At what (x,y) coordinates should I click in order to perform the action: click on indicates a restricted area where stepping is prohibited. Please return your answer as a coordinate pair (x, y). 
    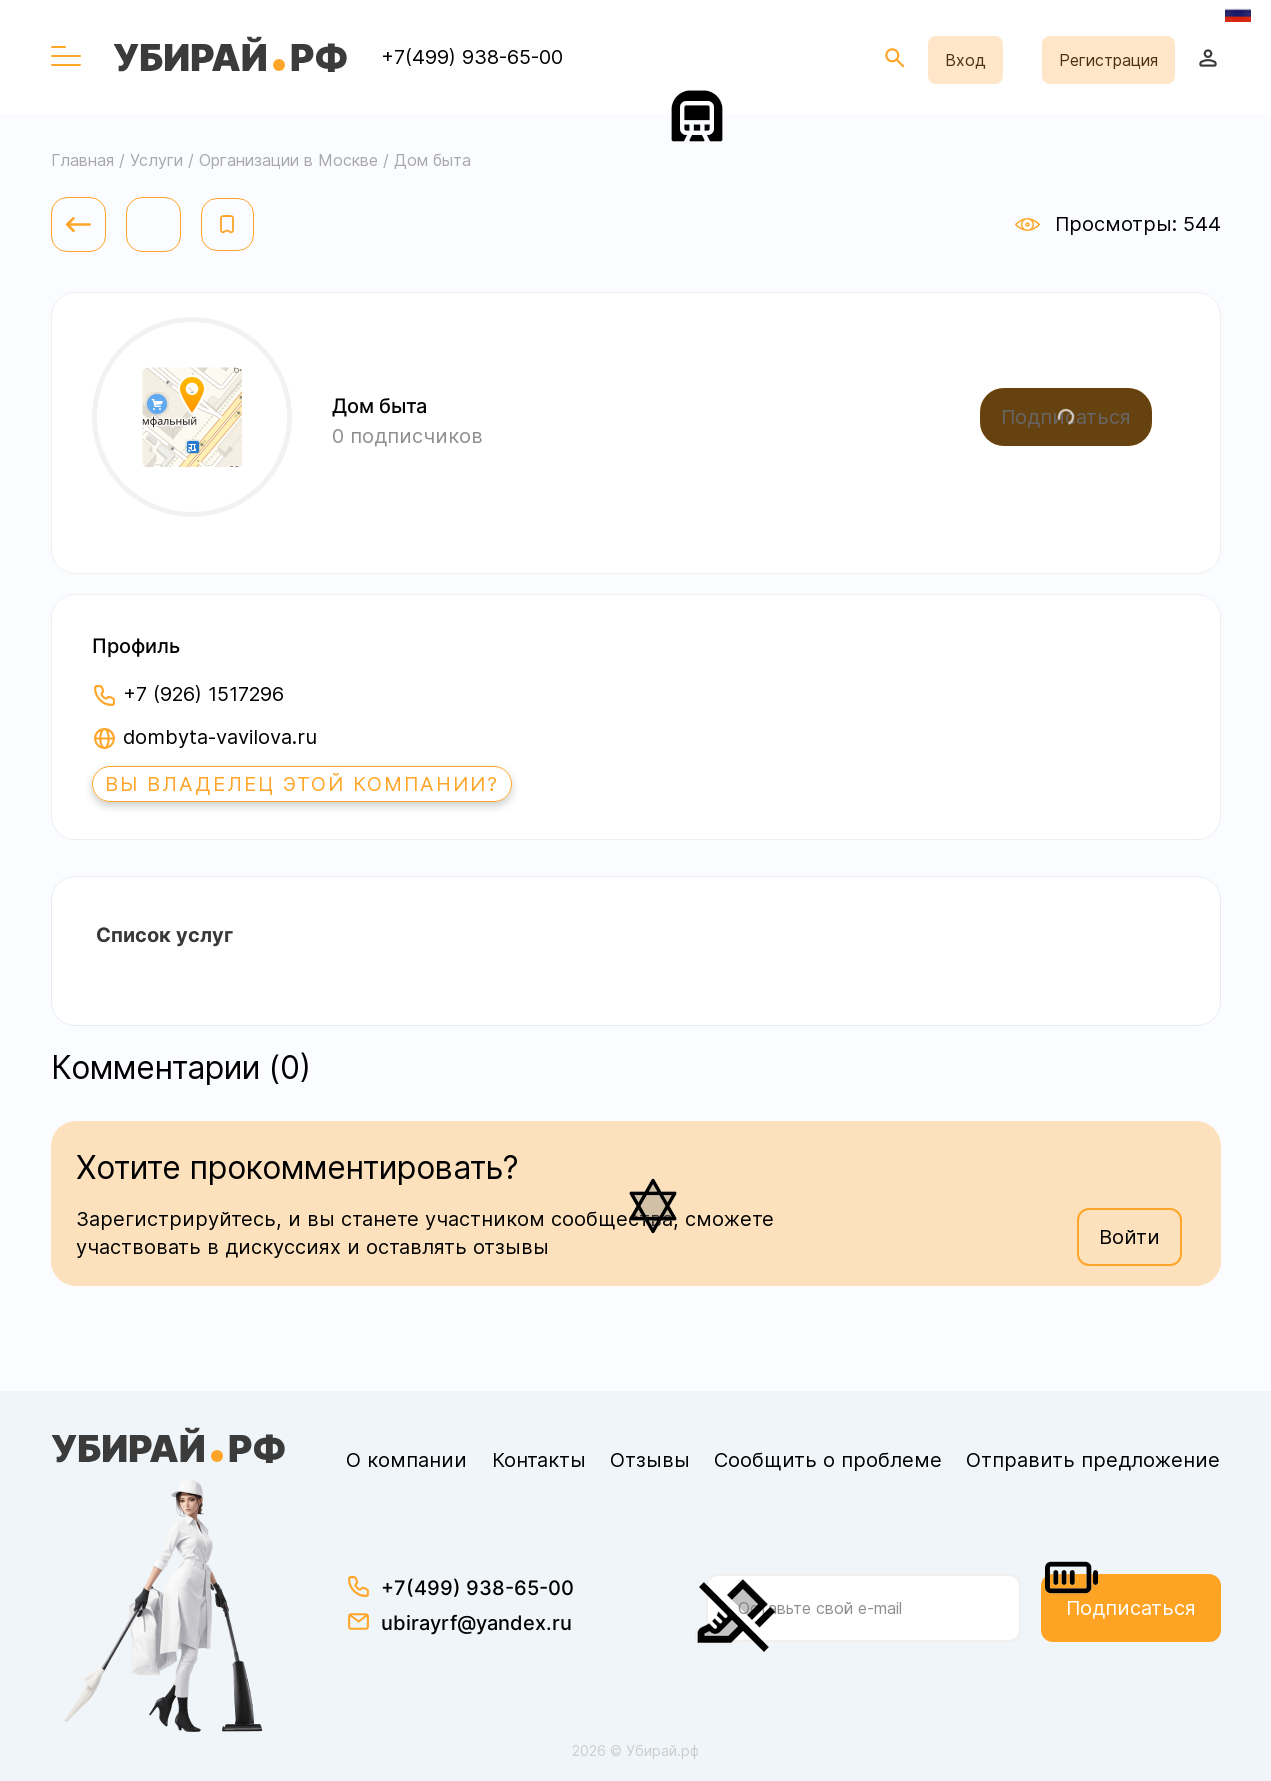
    Looking at the image, I should click on (736, 1614).